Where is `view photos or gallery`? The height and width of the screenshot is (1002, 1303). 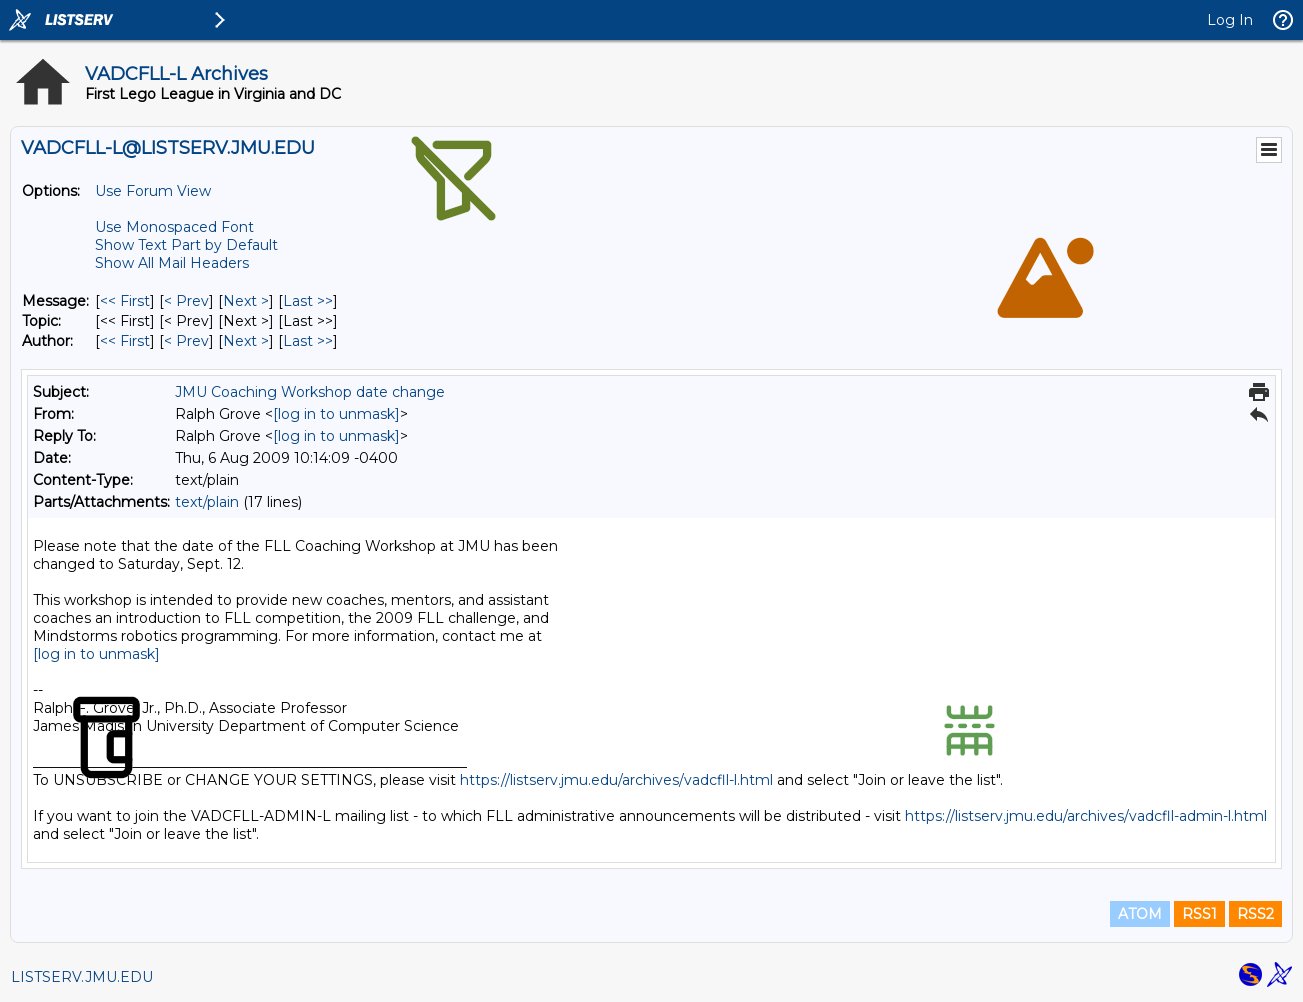
view photos or gallery is located at coordinates (1045, 280).